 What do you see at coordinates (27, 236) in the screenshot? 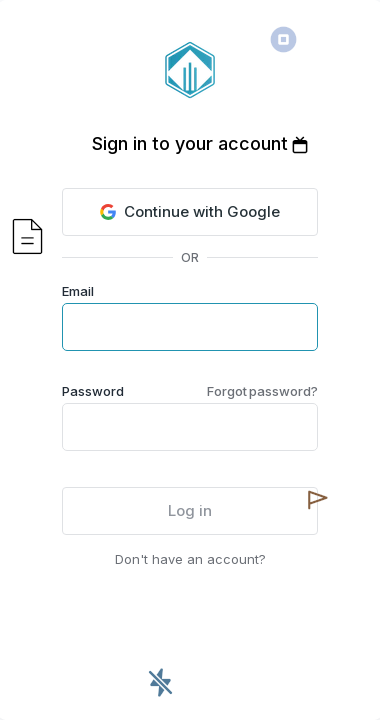
I see `view document or text file` at bounding box center [27, 236].